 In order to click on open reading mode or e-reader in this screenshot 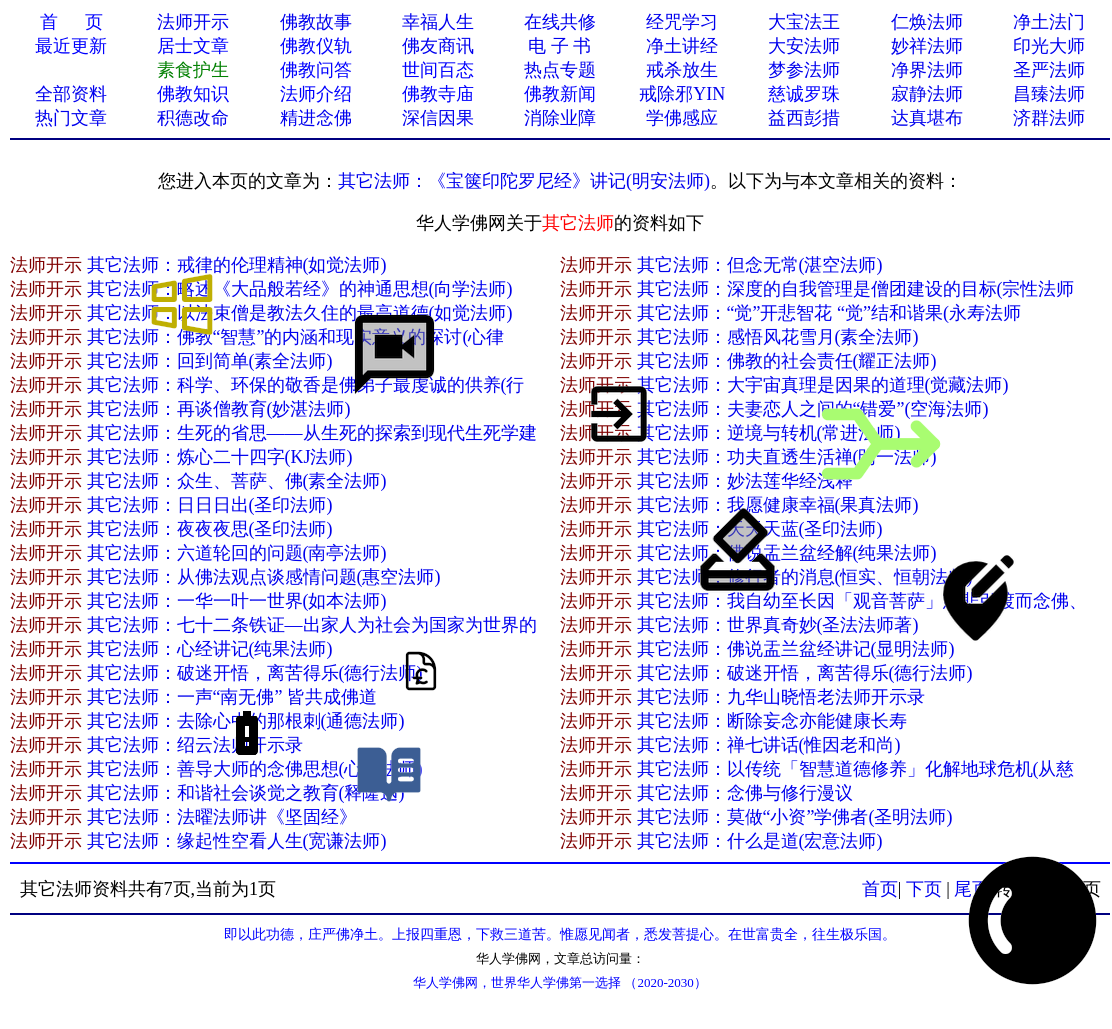, I will do `click(389, 770)`.